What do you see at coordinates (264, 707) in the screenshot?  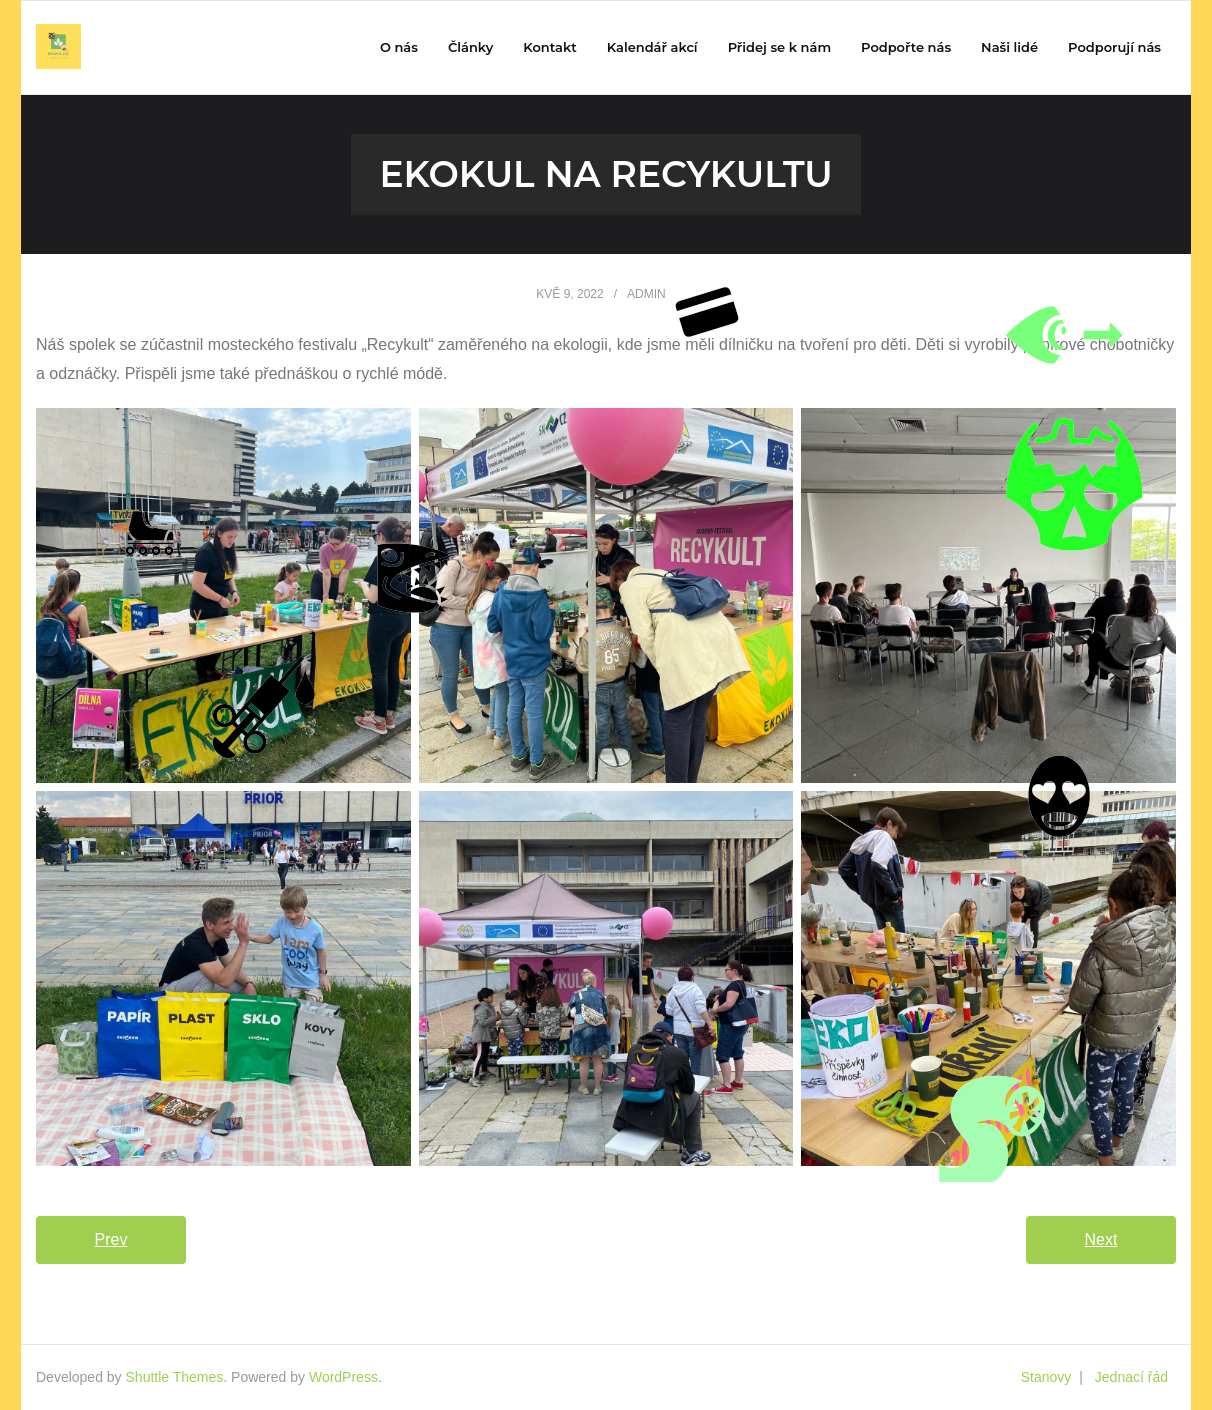 I see `indicates a medical test or blood sample` at bounding box center [264, 707].